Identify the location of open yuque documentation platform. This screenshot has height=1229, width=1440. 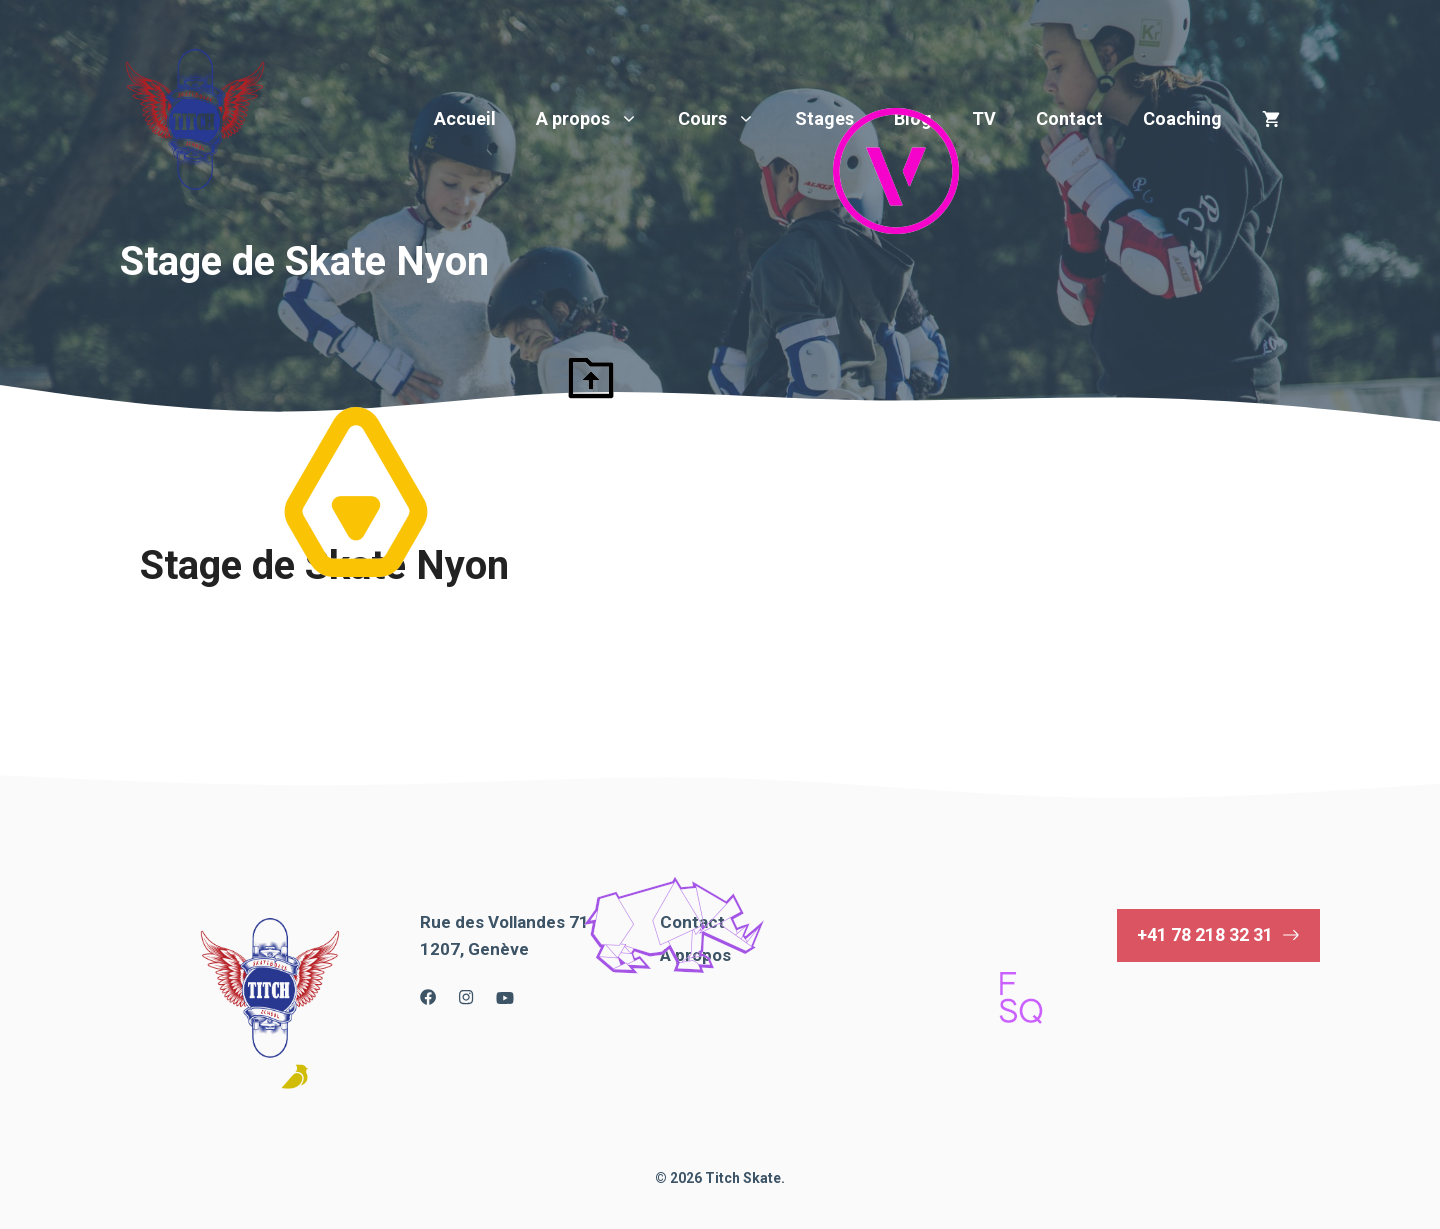
(295, 1076).